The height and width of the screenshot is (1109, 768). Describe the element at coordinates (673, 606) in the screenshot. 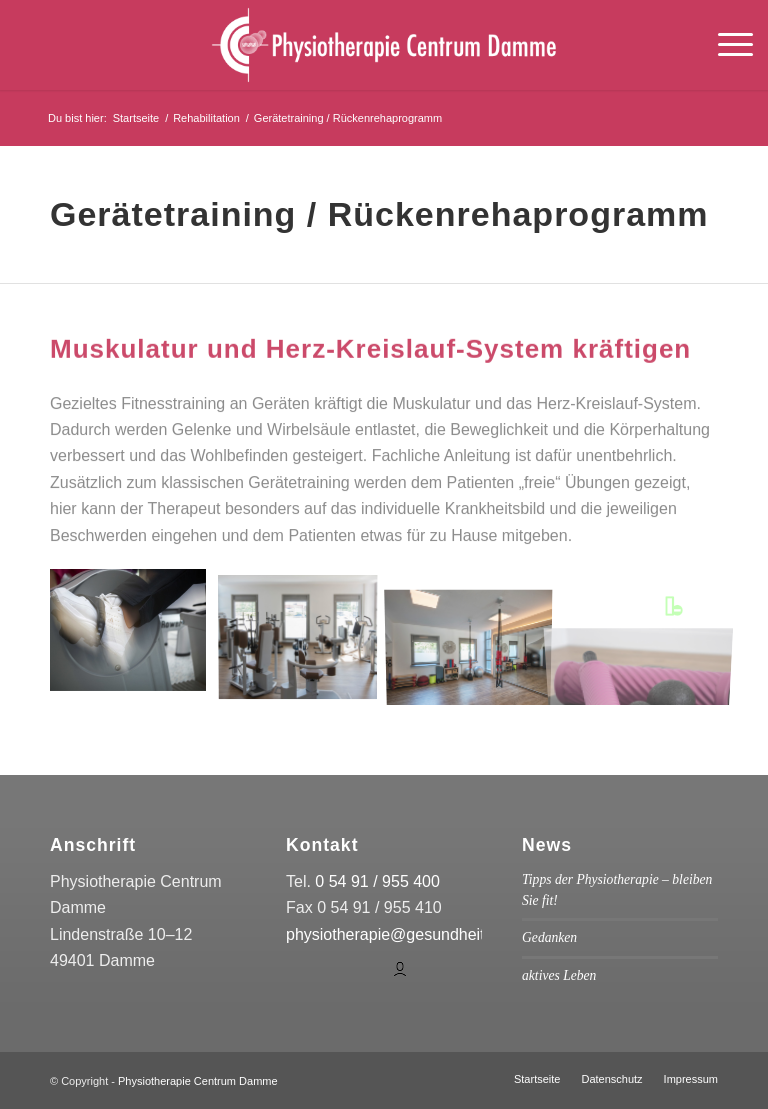

I see `delete a column from a table or spreadsheet` at that location.